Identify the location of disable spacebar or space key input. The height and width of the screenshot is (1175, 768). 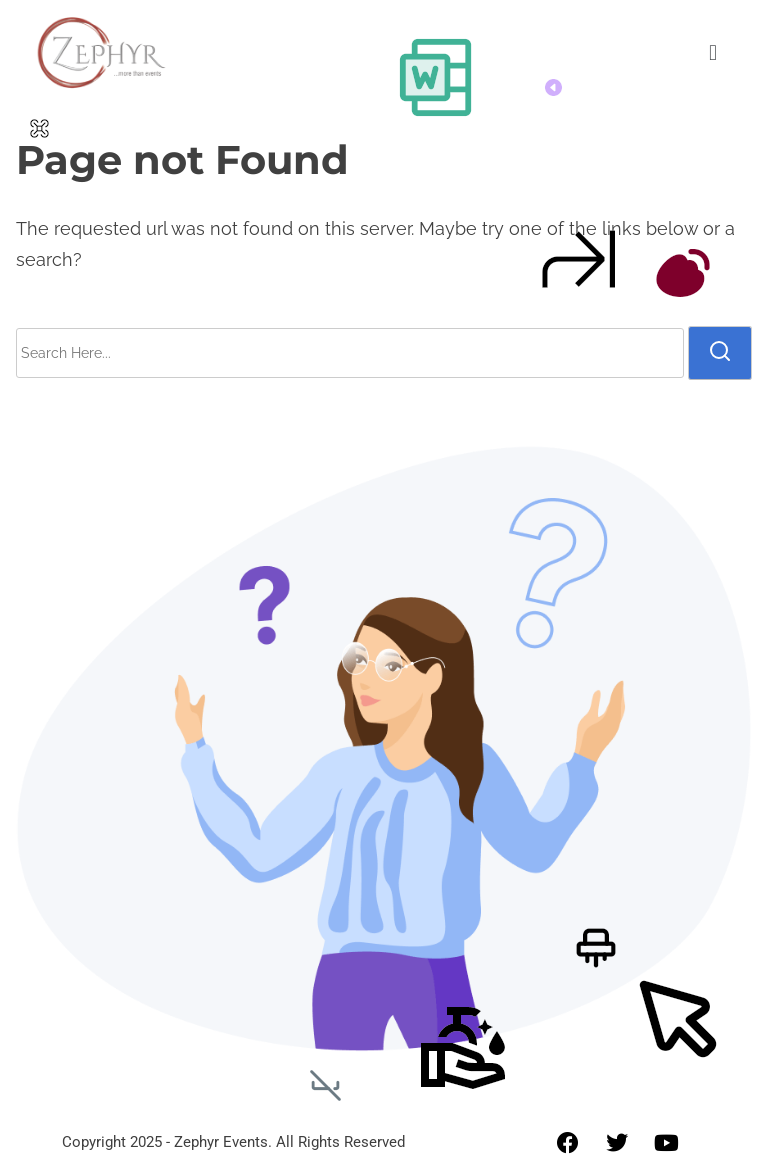
(325, 1085).